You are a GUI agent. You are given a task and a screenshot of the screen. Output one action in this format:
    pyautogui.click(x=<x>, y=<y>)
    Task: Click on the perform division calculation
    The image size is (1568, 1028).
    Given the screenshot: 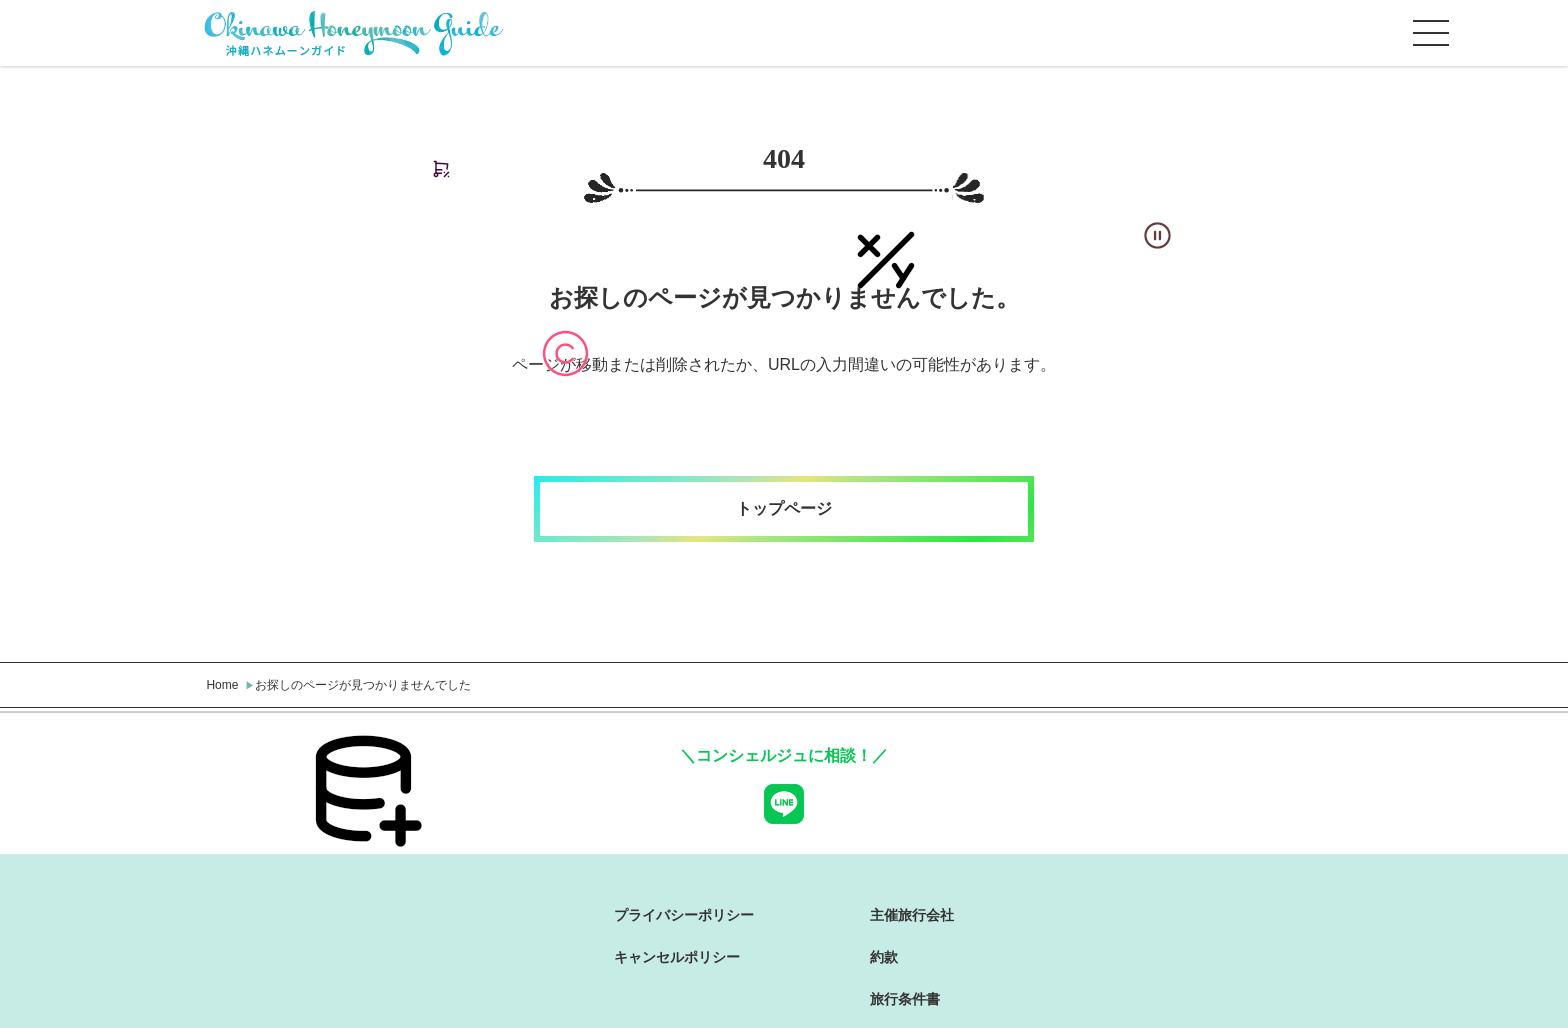 What is the action you would take?
    pyautogui.click(x=886, y=260)
    